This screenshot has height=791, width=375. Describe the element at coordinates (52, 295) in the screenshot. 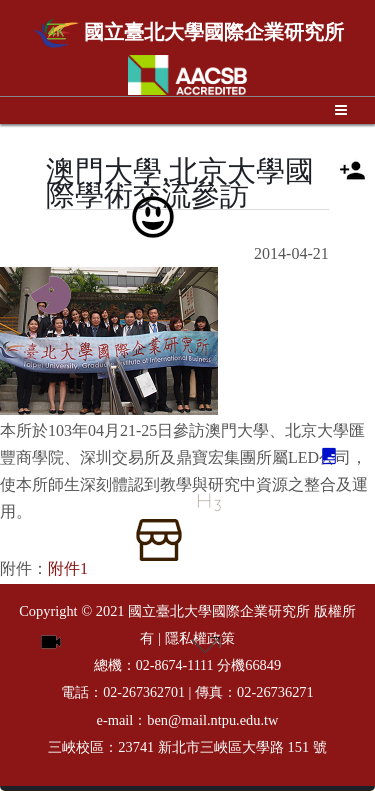

I see `access equestrian or horse-related features` at that location.